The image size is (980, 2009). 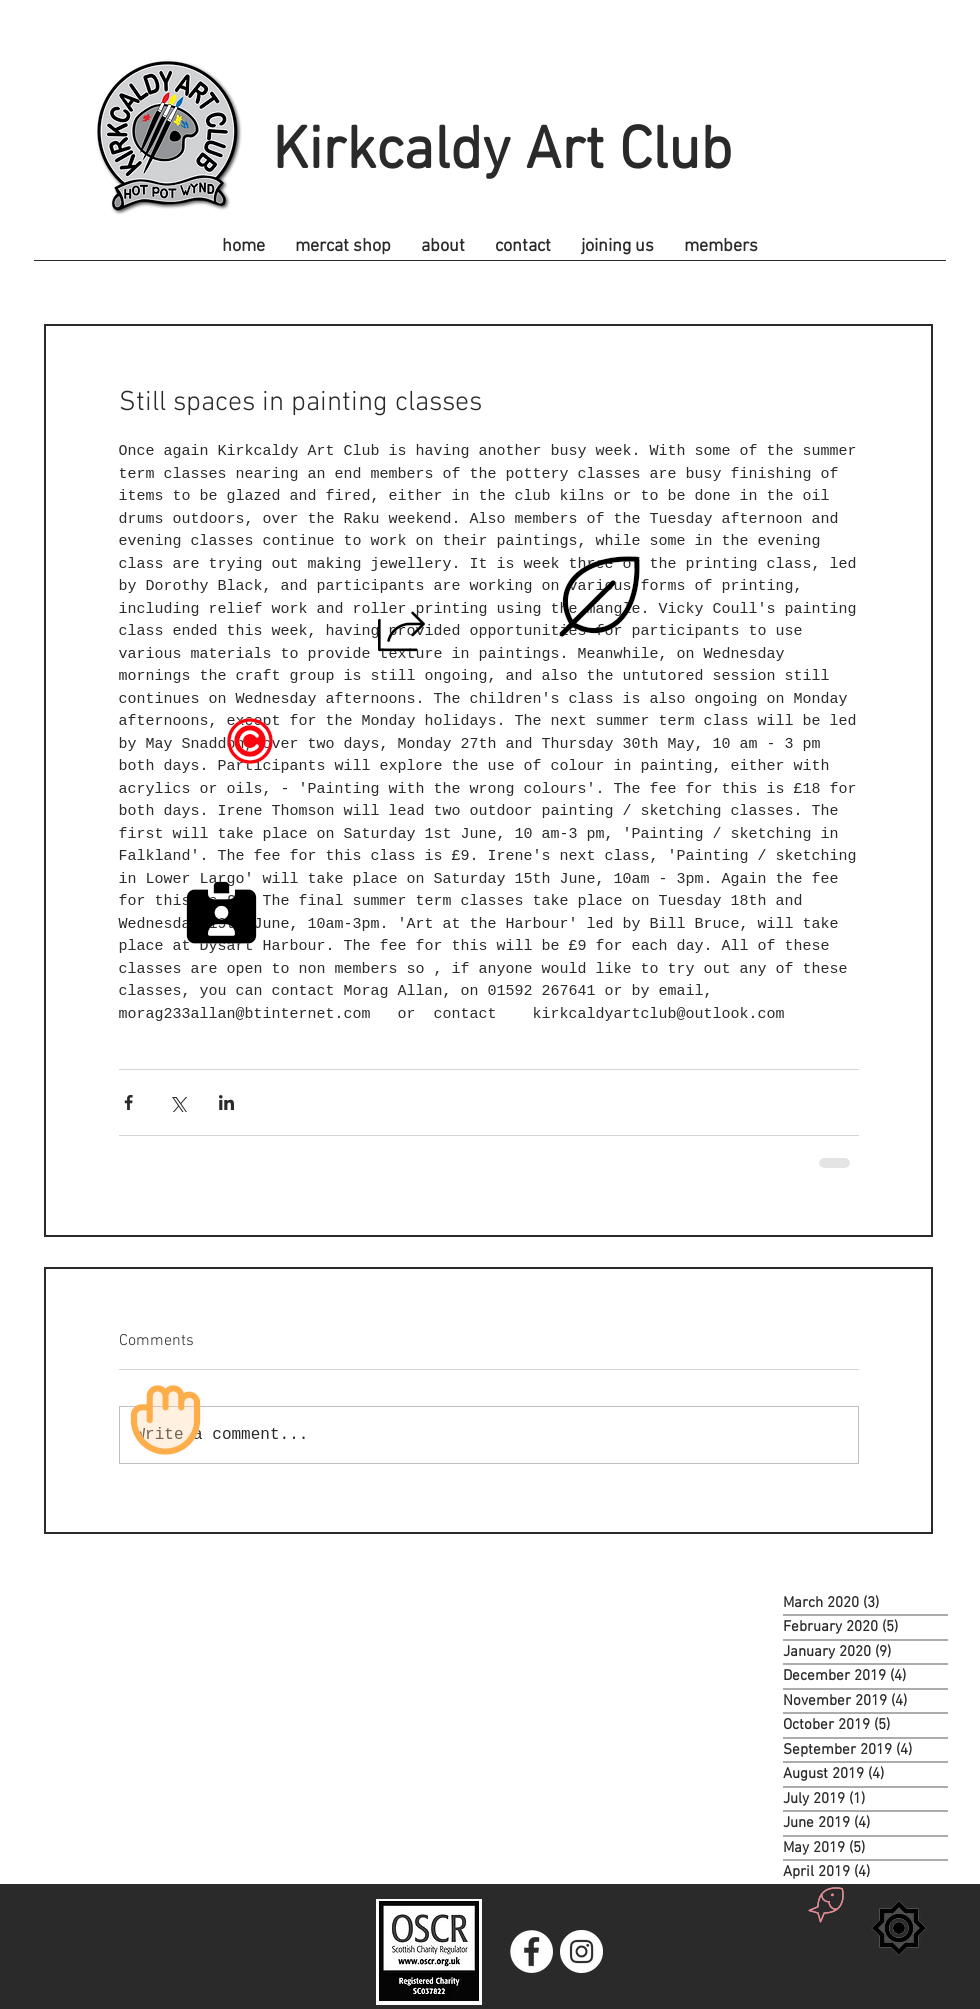 What do you see at coordinates (250, 741) in the screenshot?
I see `indicates copyrighted content` at bounding box center [250, 741].